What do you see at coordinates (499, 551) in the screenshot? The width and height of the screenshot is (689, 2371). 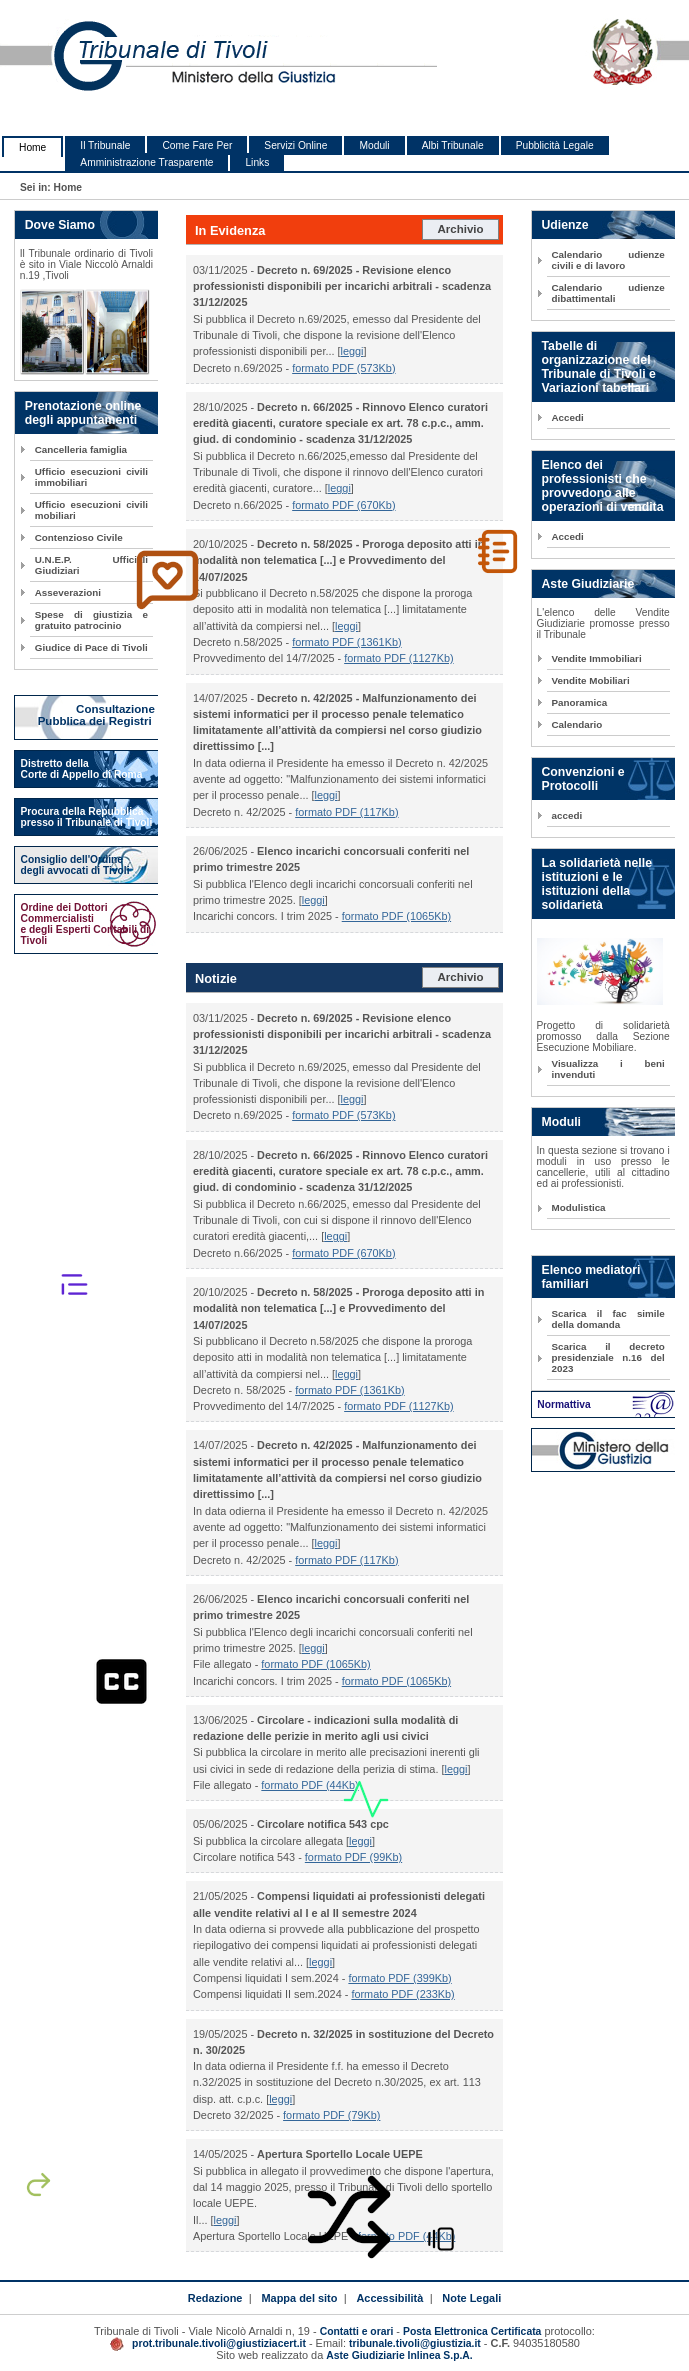 I see `open your notes or notebook` at bounding box center [499, 551].